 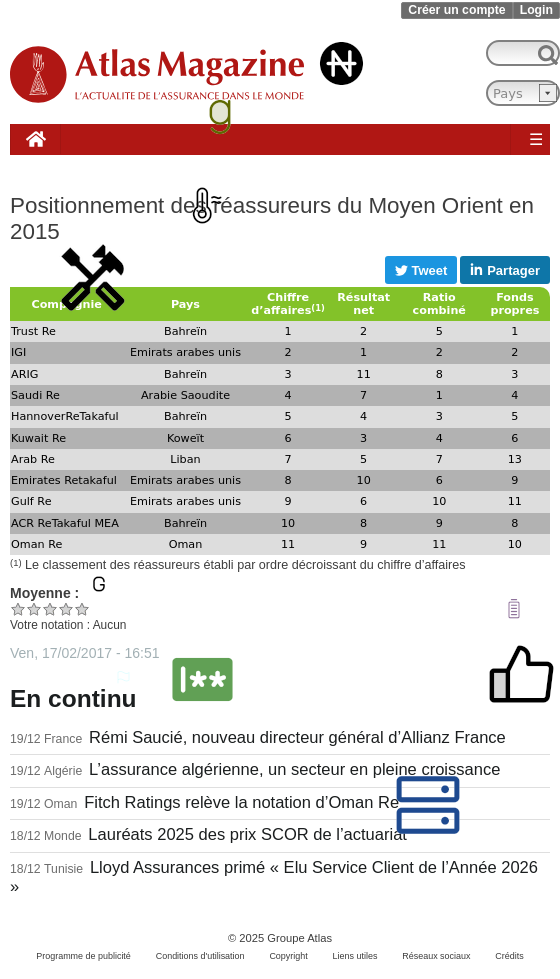 I want to click on view balance in Nigerian naira, so click(x=341, y=63).